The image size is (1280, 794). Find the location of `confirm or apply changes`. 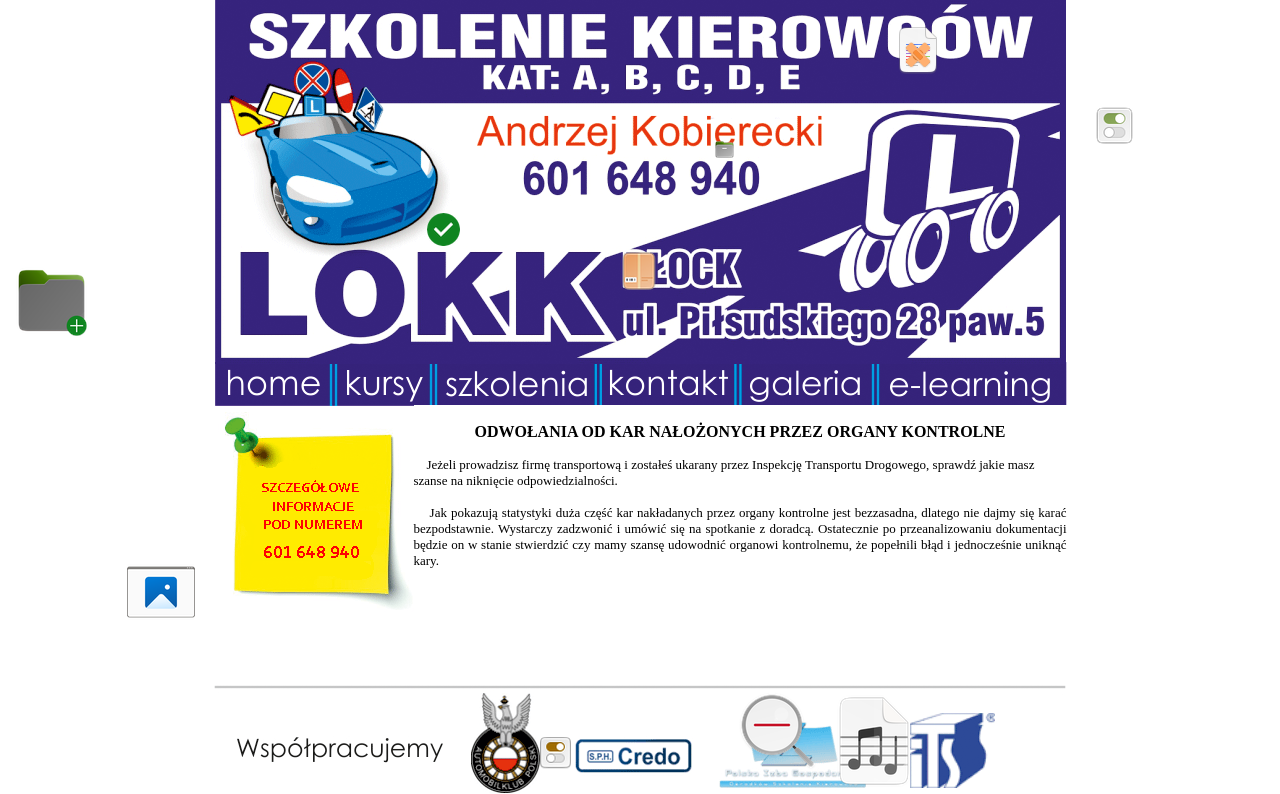

confirm or apply changes is located at coordinates (443, 229).